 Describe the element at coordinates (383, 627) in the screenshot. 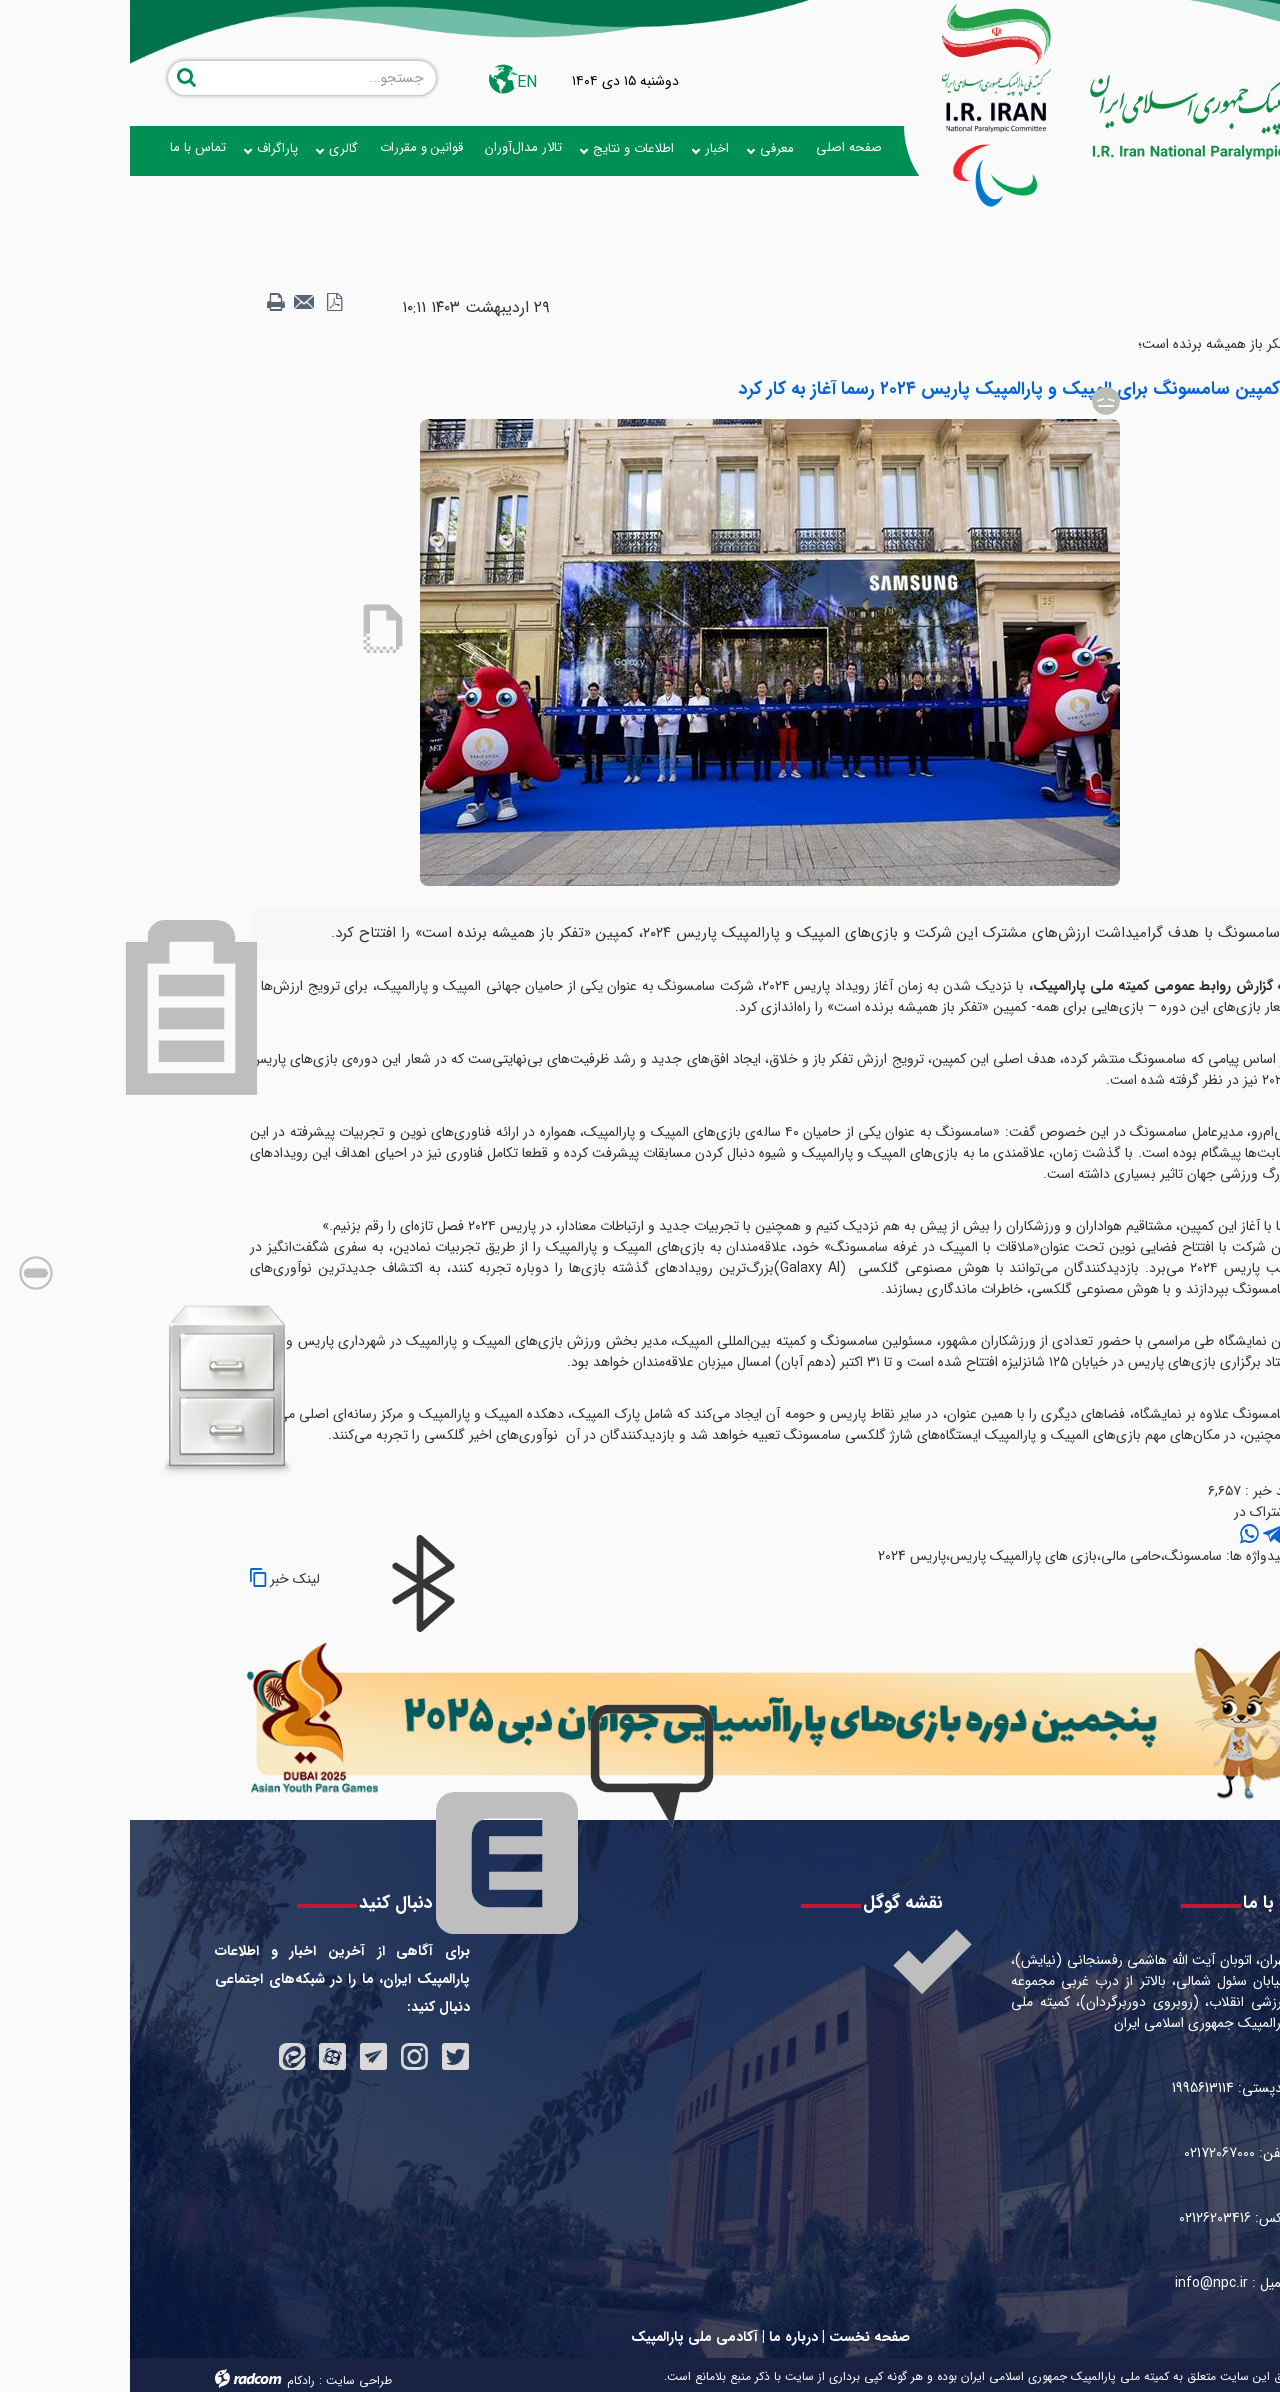

I see `access your templates folder` at that location.